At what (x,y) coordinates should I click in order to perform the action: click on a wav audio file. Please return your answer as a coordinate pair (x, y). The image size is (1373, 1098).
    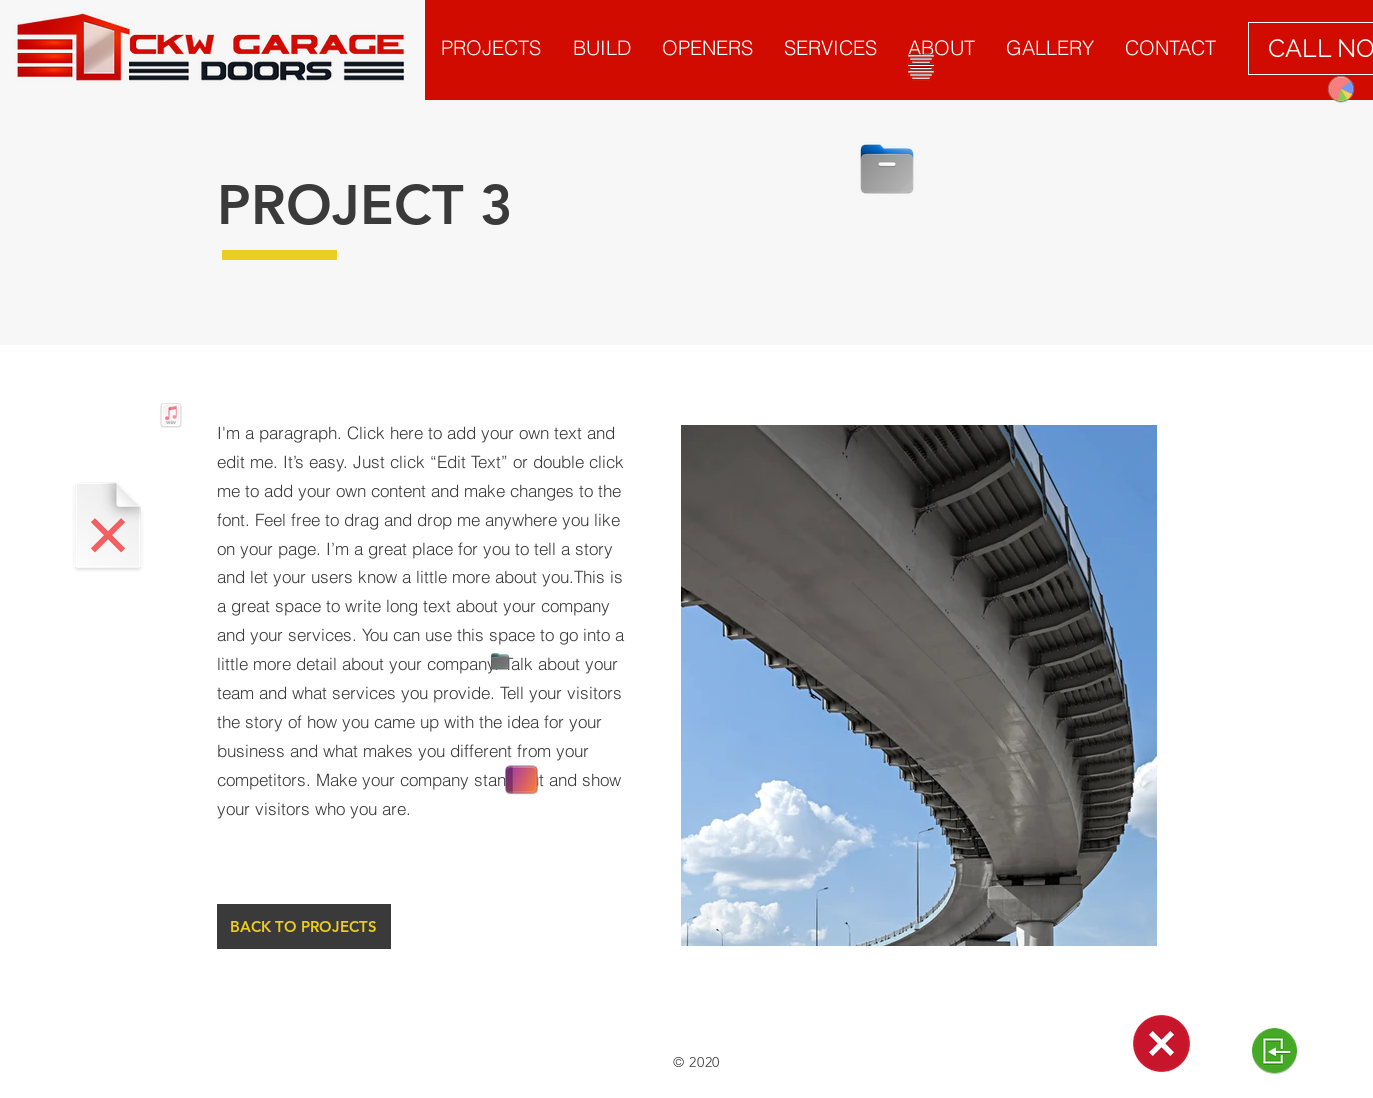
    Looking at the image, I should click on (171, 415).